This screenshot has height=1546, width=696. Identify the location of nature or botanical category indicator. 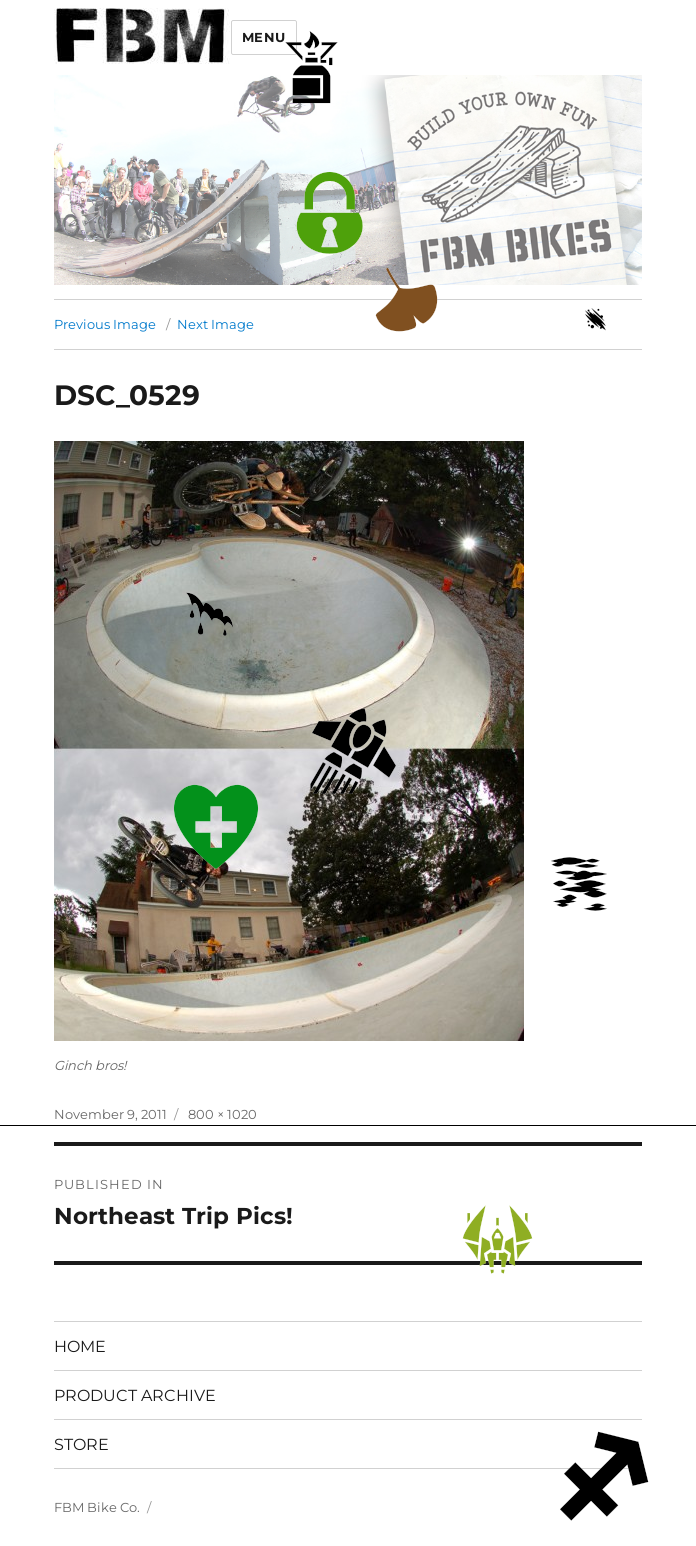
(406, 299).